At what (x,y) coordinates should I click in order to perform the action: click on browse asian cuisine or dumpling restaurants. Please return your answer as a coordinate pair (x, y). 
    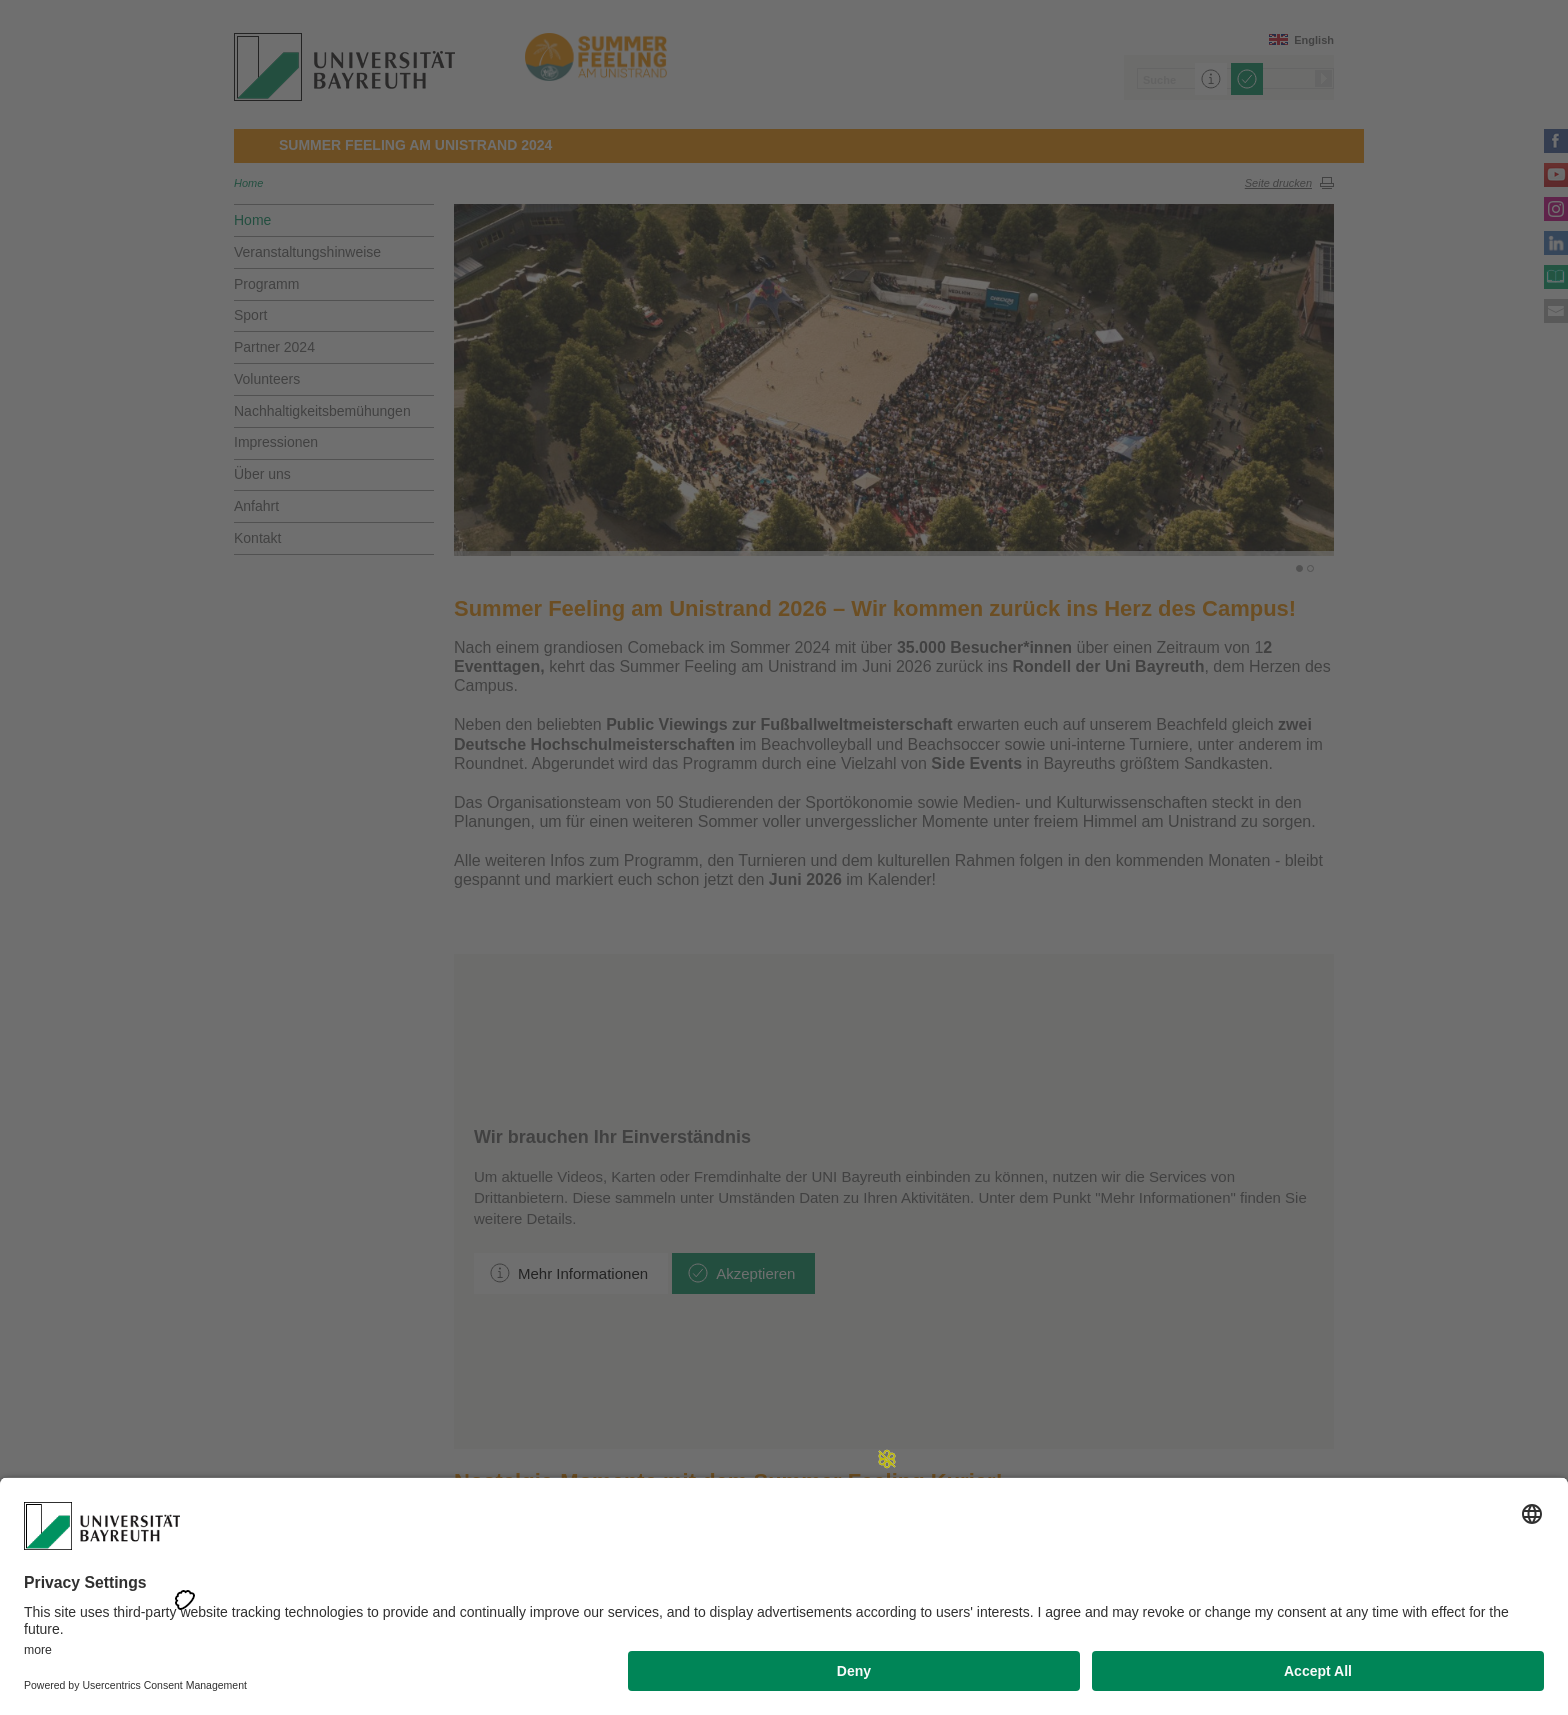
    Looking at the image, I should click on (185, 1600).